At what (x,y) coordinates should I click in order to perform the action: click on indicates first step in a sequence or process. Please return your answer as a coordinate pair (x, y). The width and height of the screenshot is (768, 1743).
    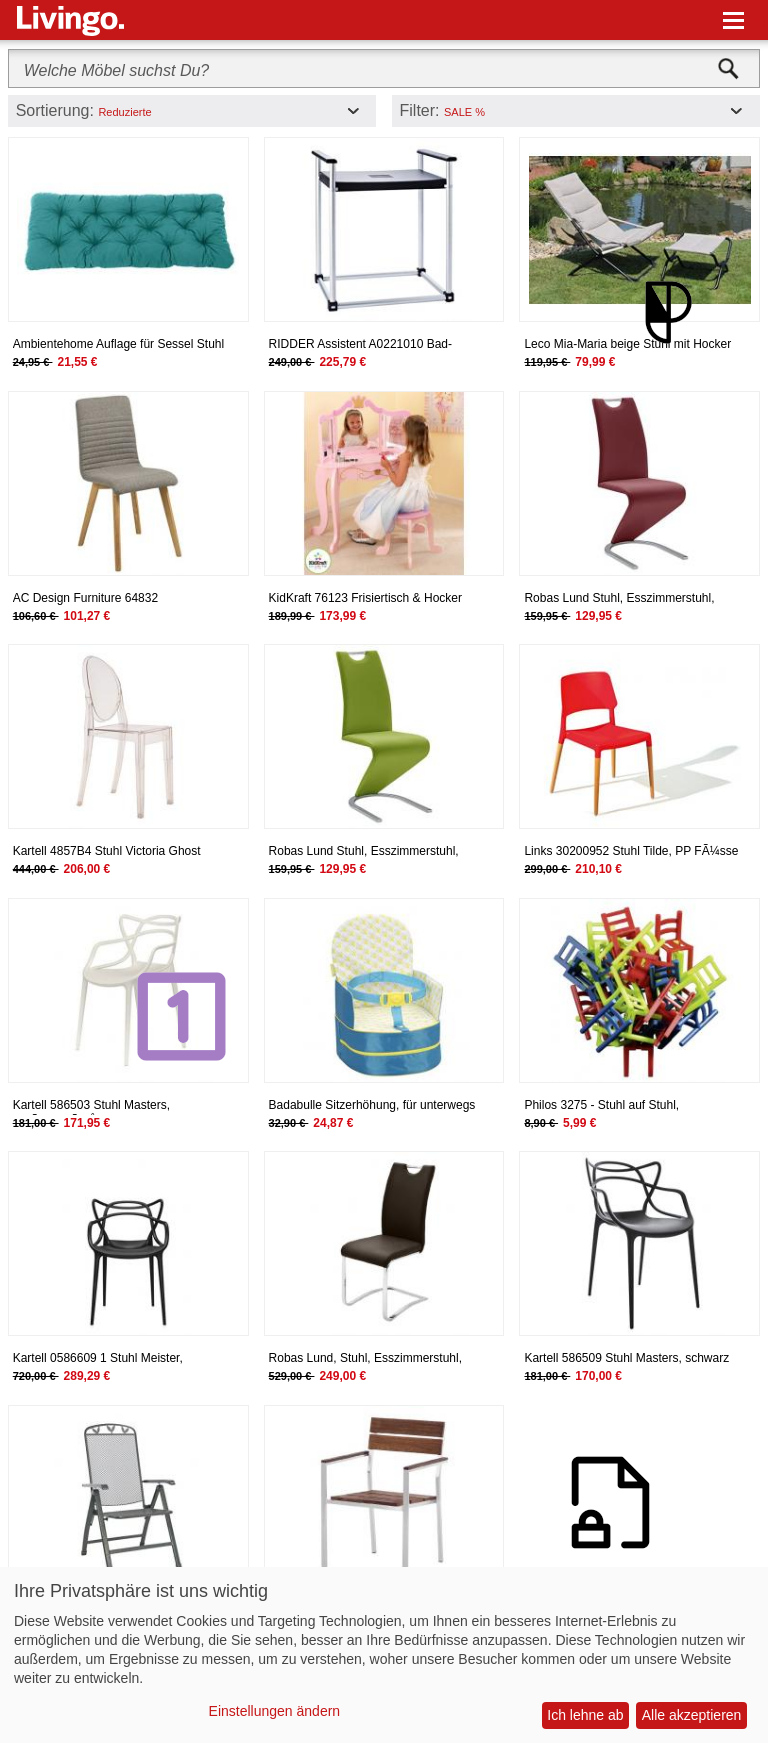
    Looking at the image, I should click on (181, 1016).